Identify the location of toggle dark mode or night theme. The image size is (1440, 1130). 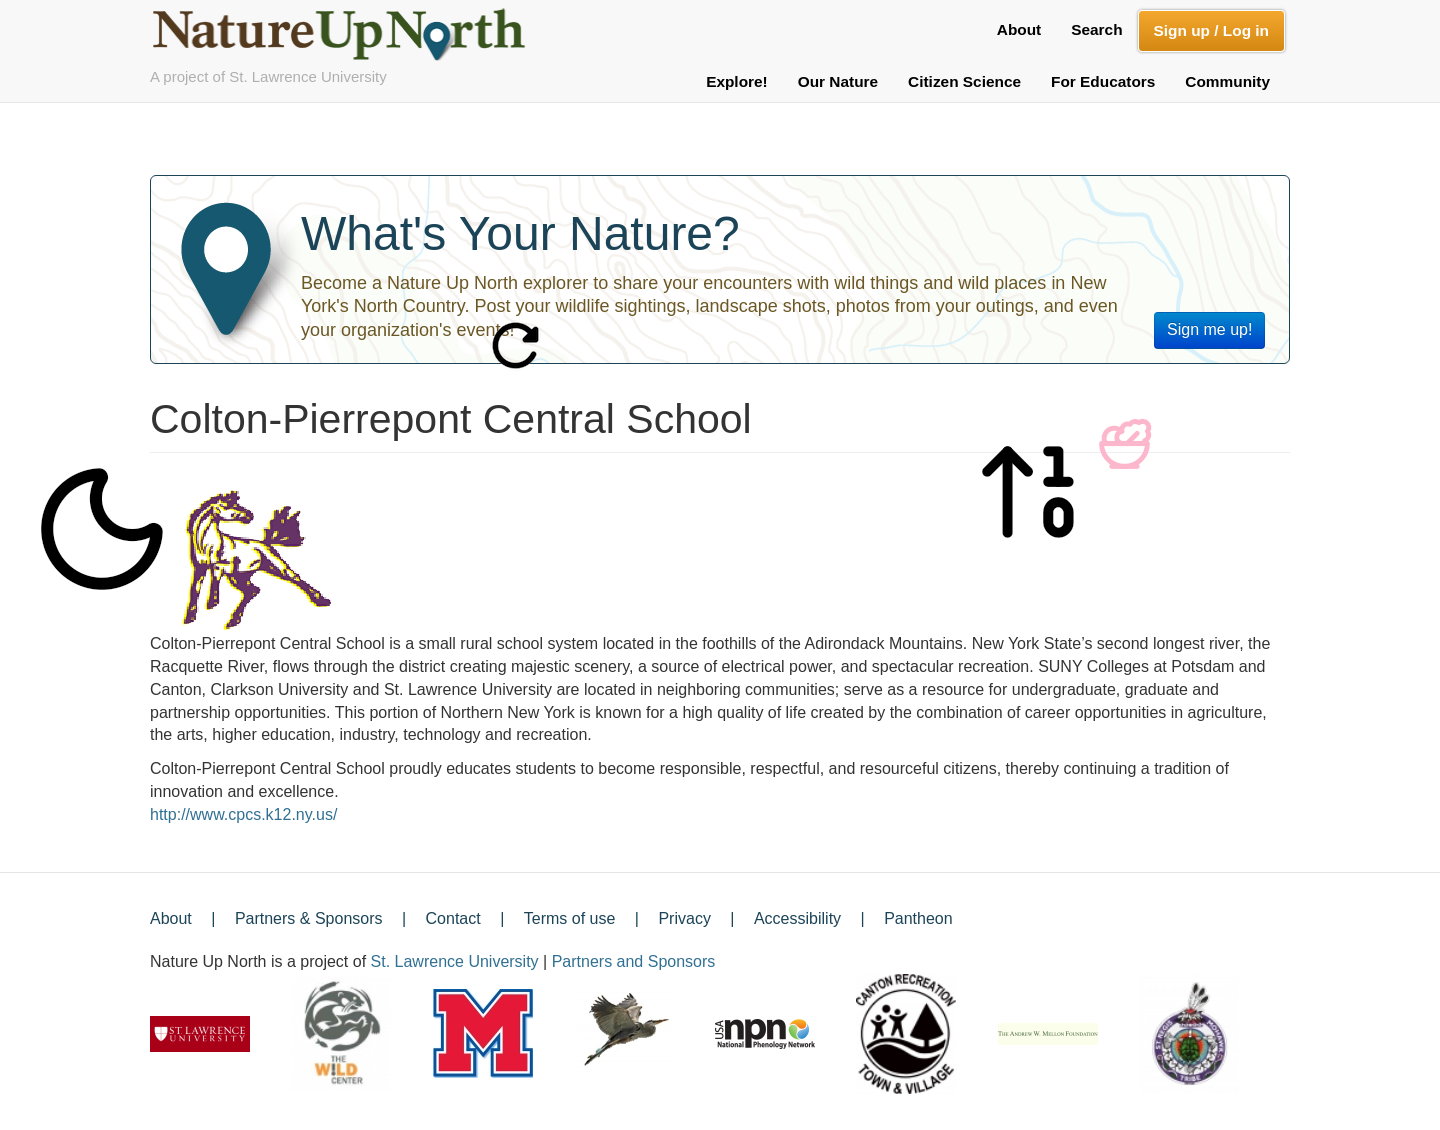
(102, 529).